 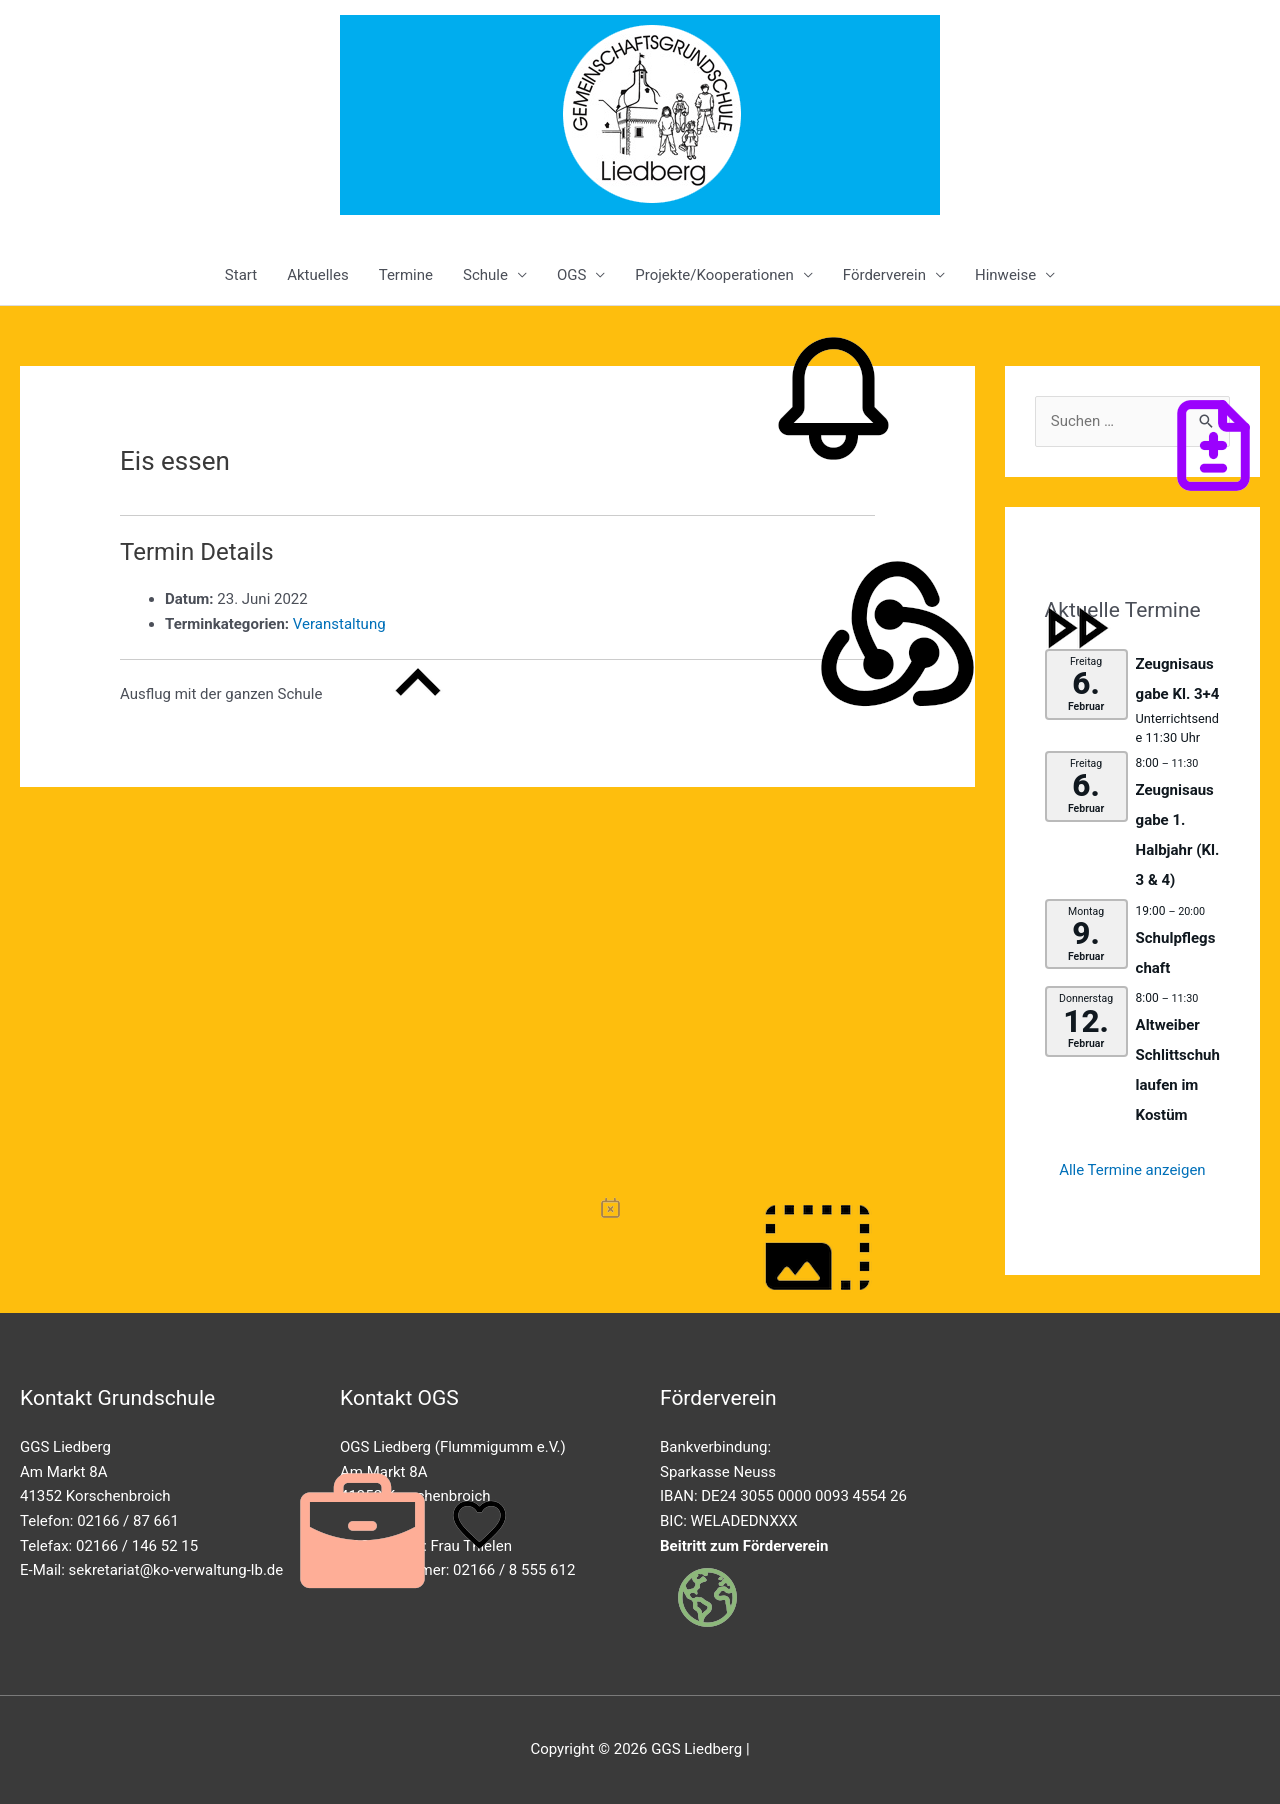 I want to click on access work or business-related content, so click(x=362, y=1535).